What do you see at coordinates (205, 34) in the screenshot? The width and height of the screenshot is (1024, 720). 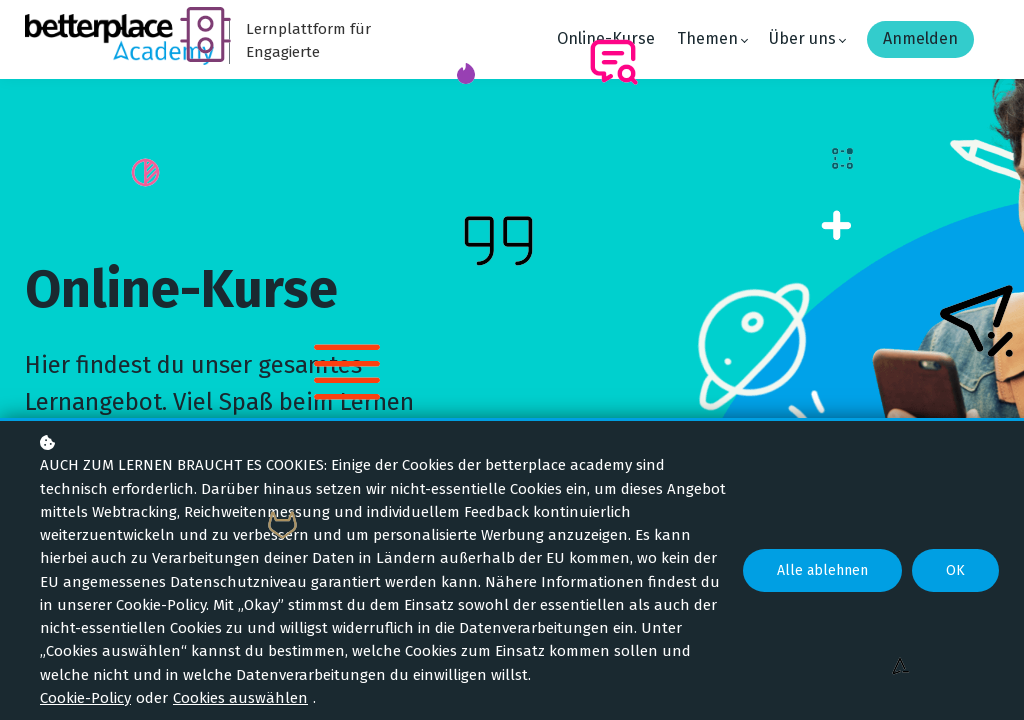 I see `traffic or transportation settings` at bounding box center [205, 34].